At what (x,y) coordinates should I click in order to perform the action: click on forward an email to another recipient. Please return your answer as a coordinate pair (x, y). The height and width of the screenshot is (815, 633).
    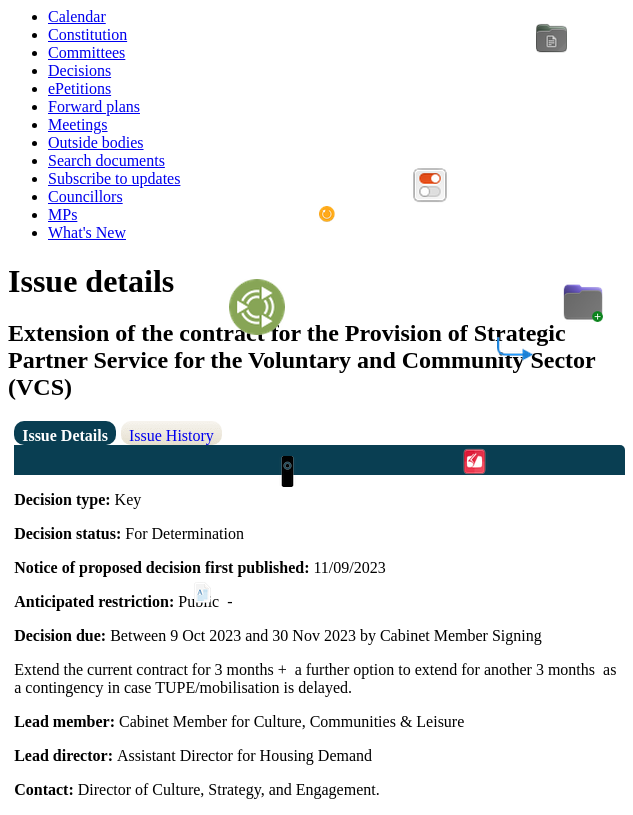
    Looking at the image, I should click on (515, 346).